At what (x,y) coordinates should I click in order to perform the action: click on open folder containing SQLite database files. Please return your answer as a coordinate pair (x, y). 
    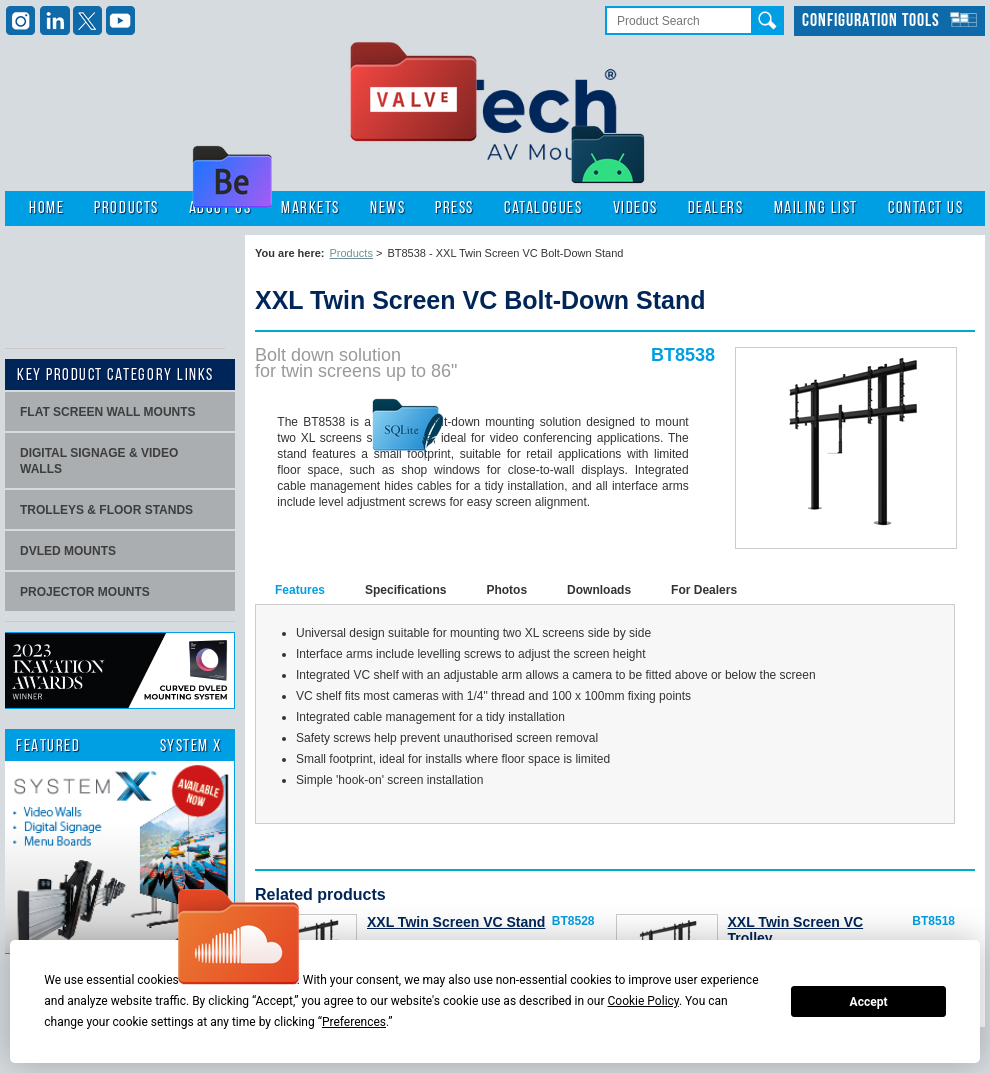
    Looking at the image, I should click on (405, 426).